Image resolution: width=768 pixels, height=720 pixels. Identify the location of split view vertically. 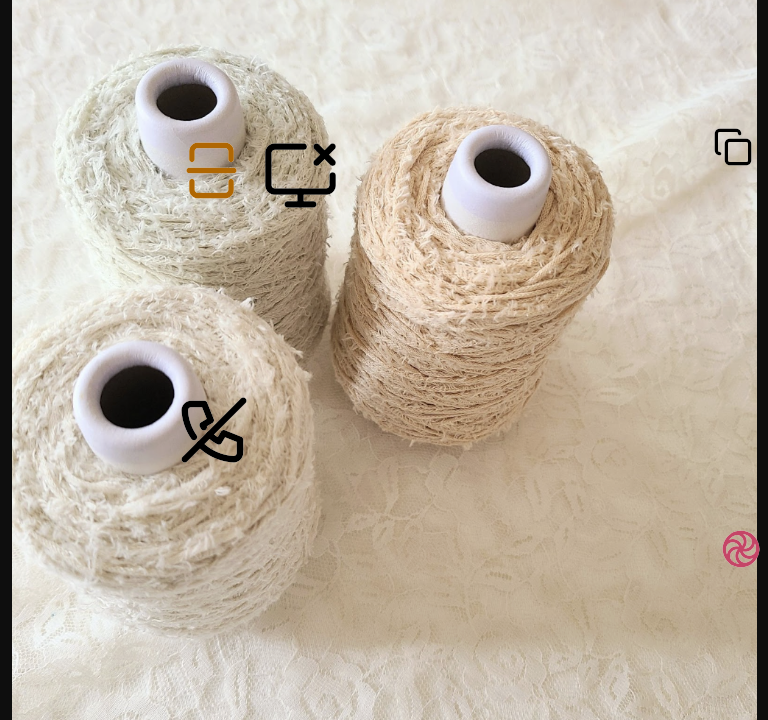
(211, 170).